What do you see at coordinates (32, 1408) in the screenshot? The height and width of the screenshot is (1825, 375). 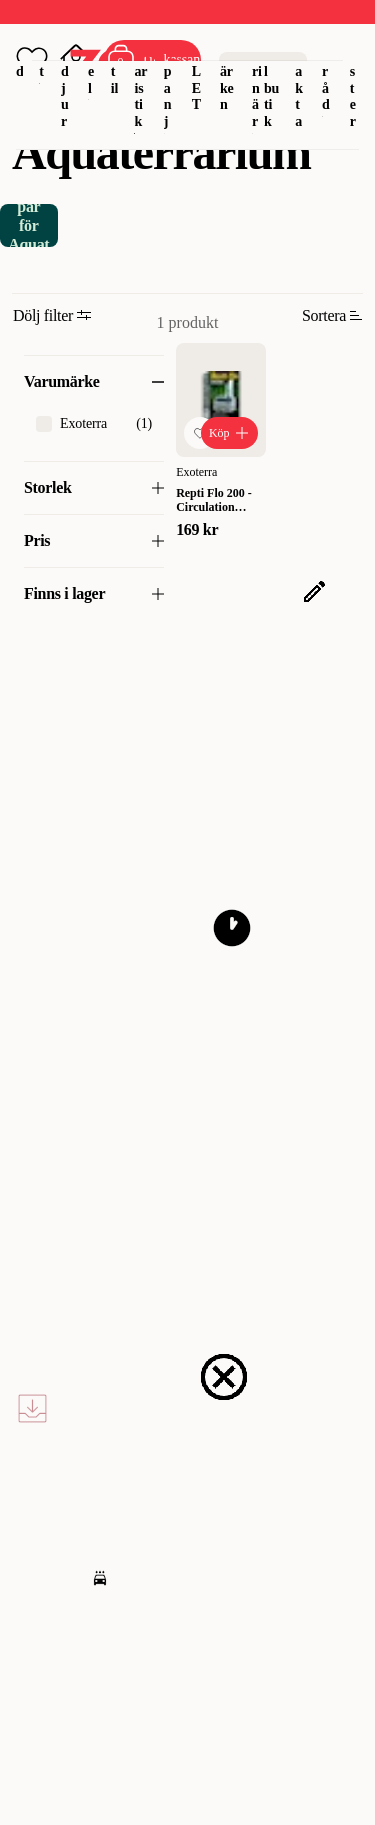 I see `download file to inbox or tray` at bounding box center [32, 1408].